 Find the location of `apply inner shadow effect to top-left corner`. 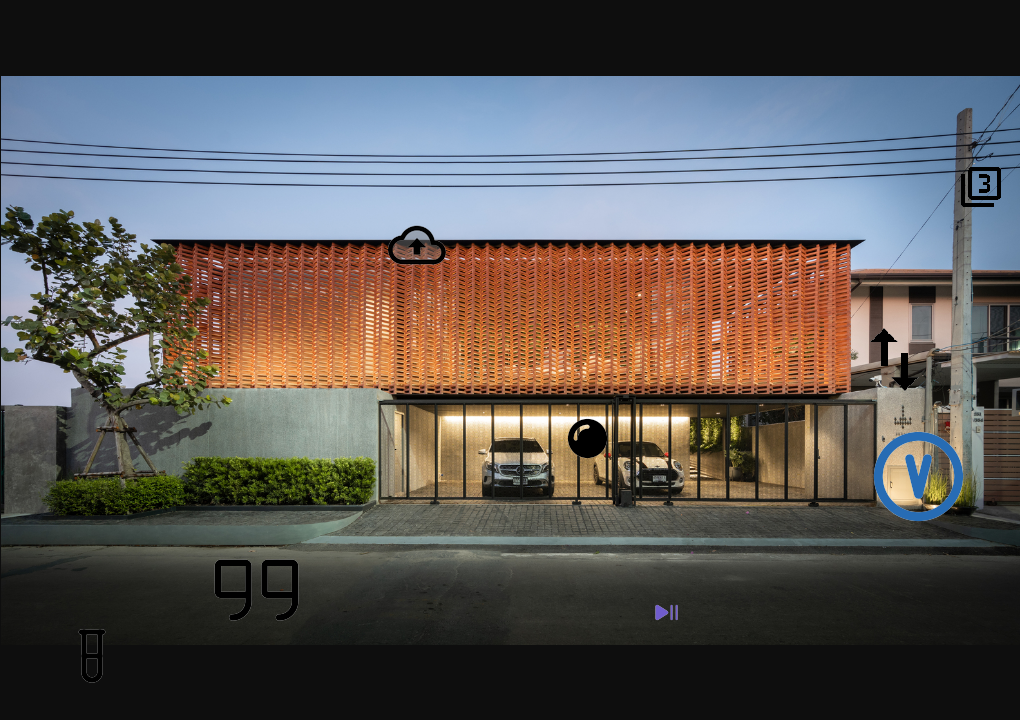

apply inner shadow effect to top-left corner is located at coordinates (587, 438).